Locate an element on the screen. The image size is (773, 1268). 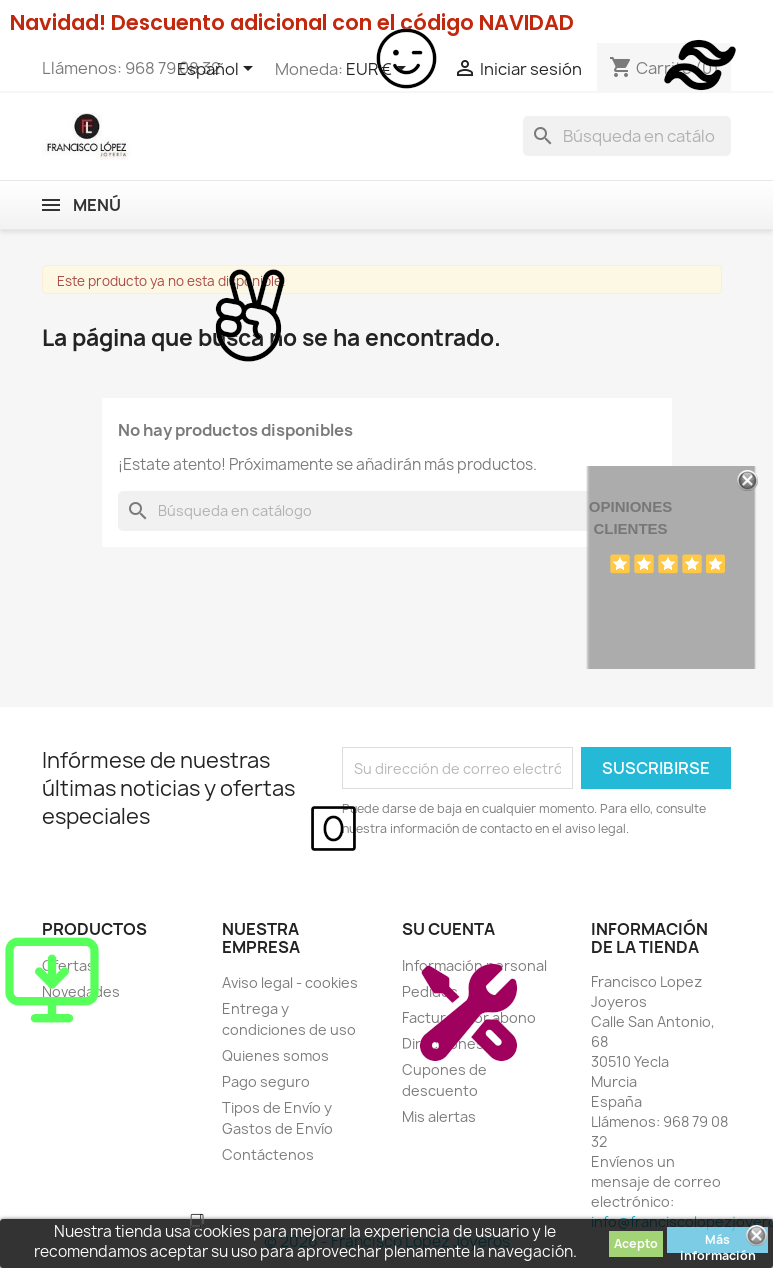
download to computer is located at coordinates (52, 980).